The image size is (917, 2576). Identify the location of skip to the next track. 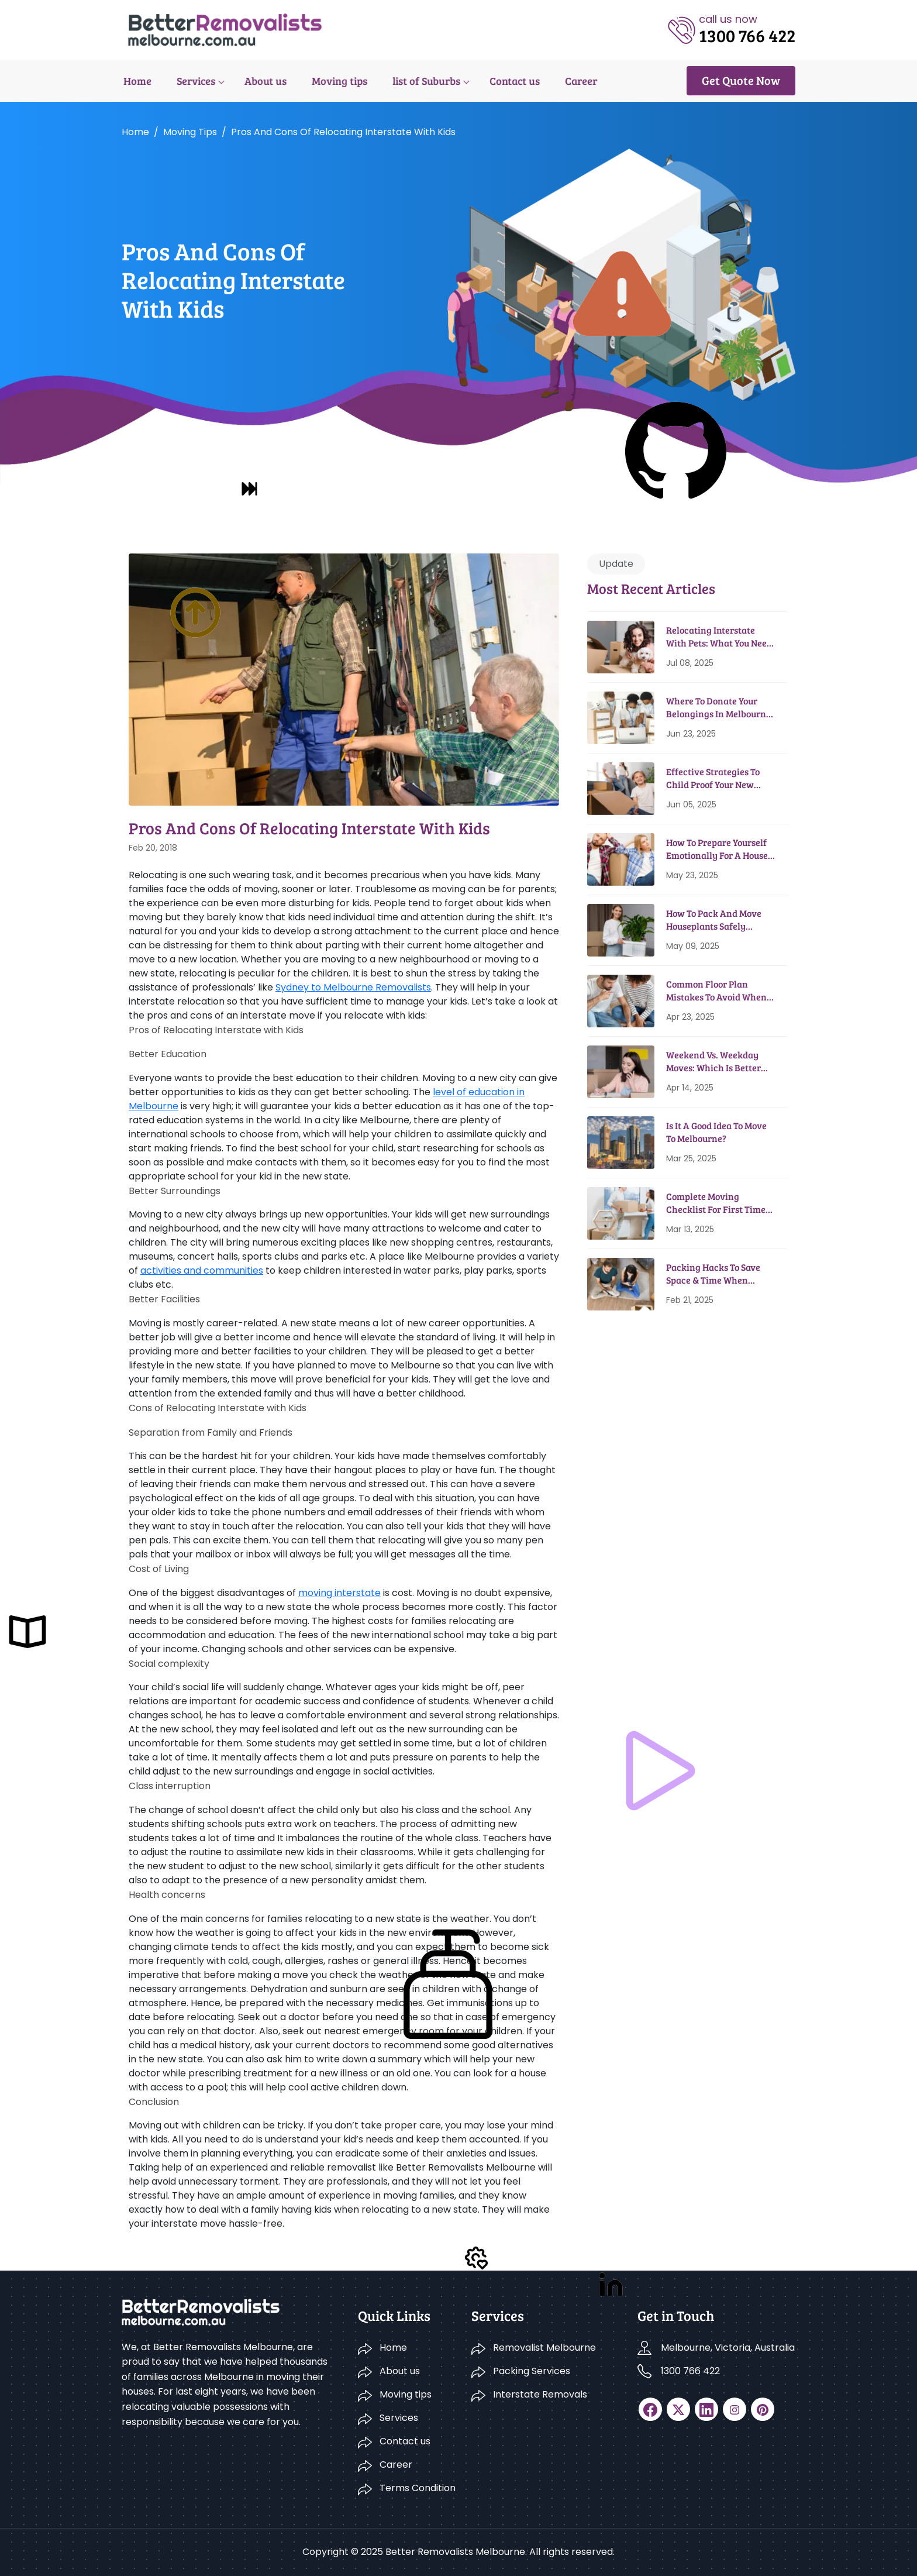
(249, 489).